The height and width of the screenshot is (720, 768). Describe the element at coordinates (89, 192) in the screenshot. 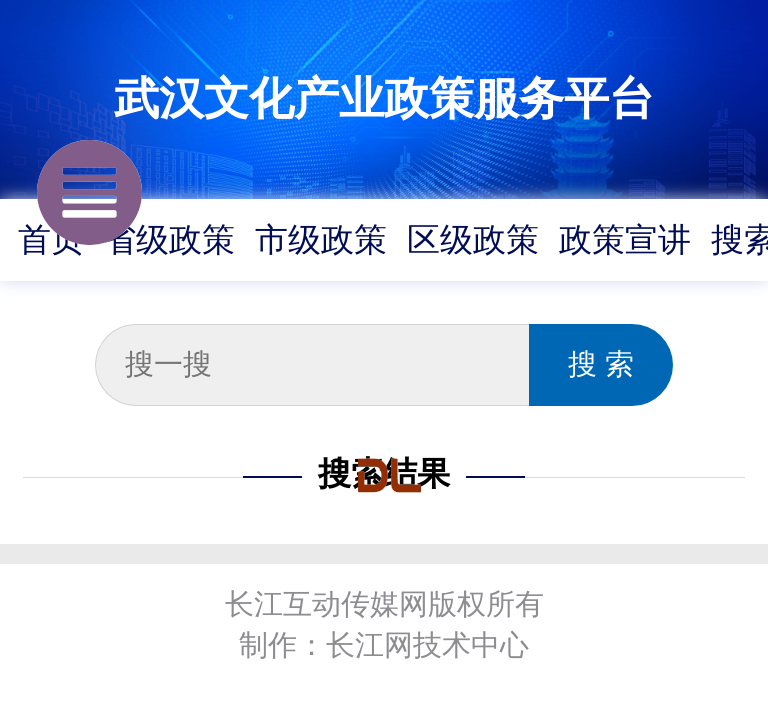

I see `MAAS (Metal as a Service) logo` at that location.